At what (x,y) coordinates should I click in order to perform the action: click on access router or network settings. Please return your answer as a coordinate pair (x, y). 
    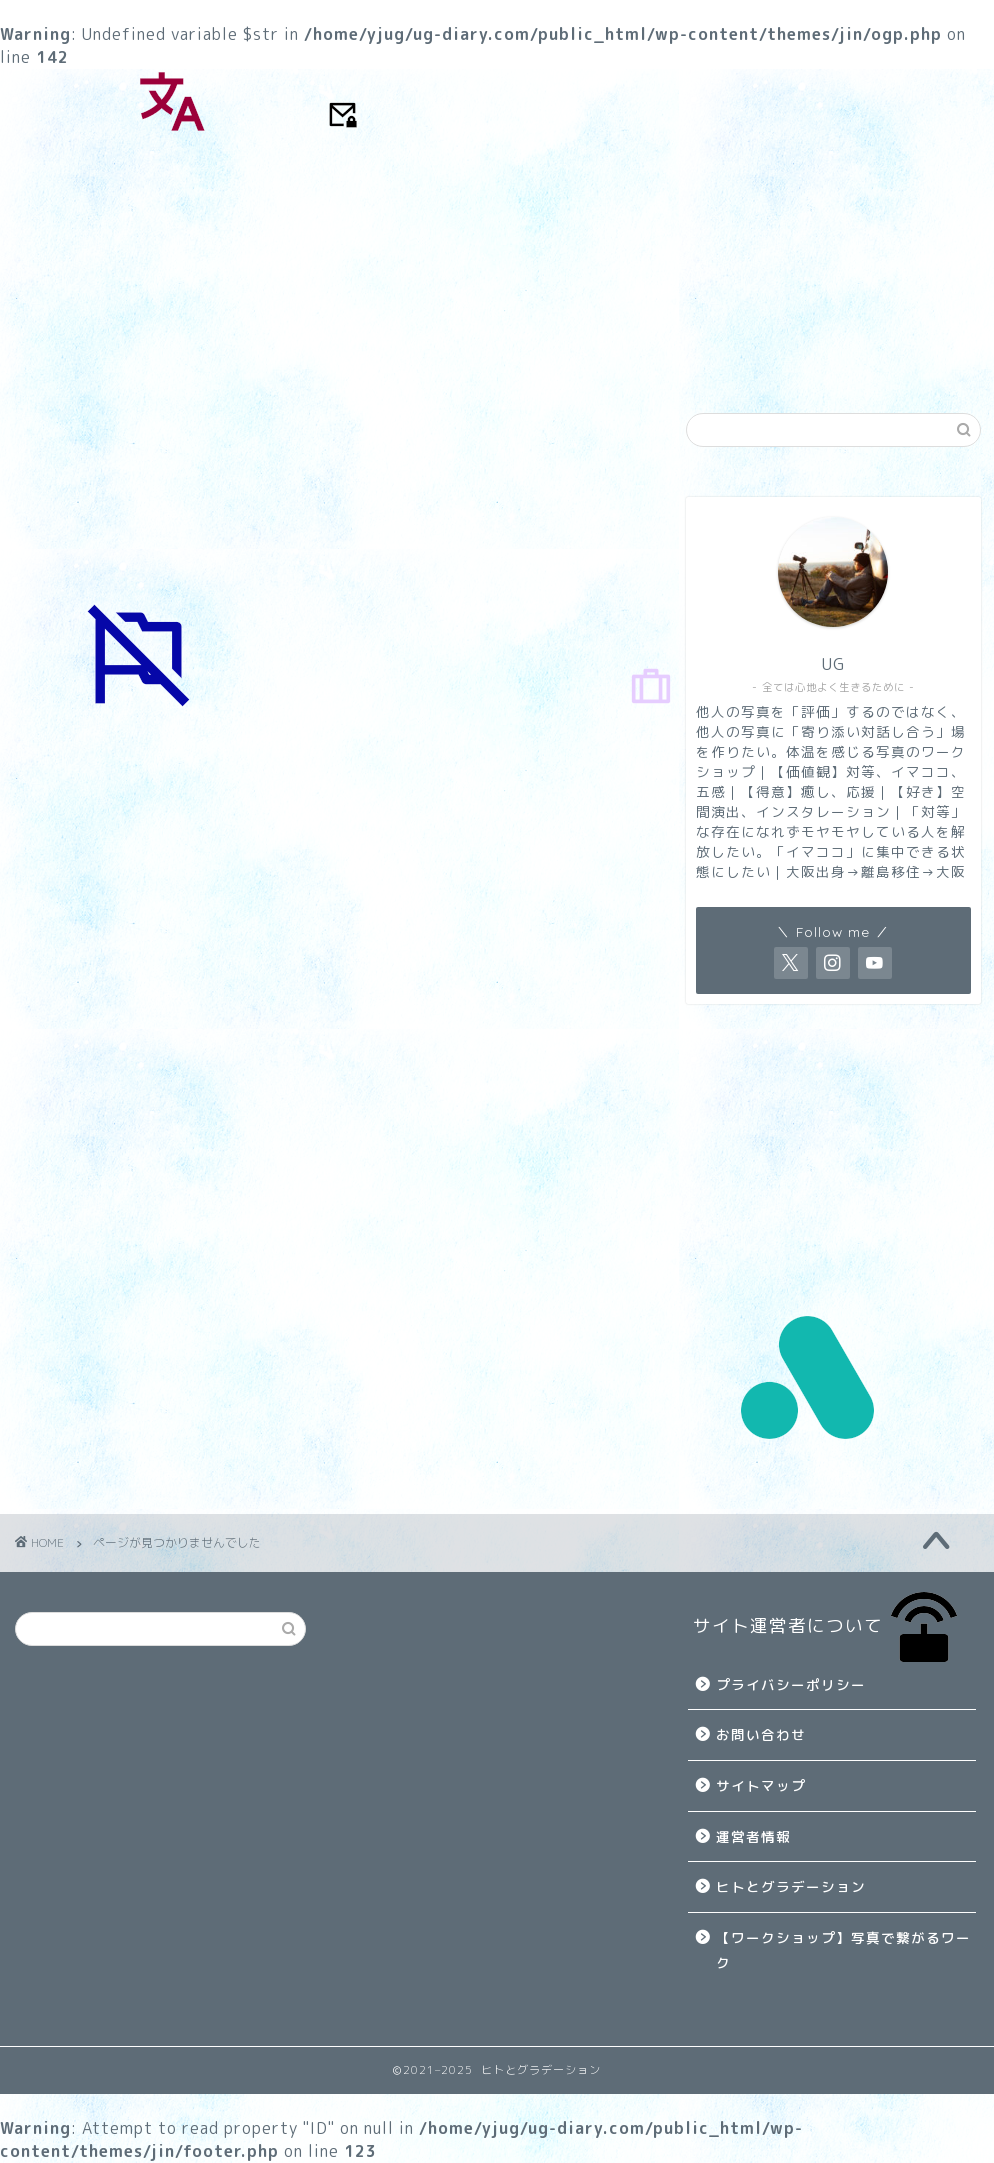
    Looking at the image, I should click on (924, 1627).